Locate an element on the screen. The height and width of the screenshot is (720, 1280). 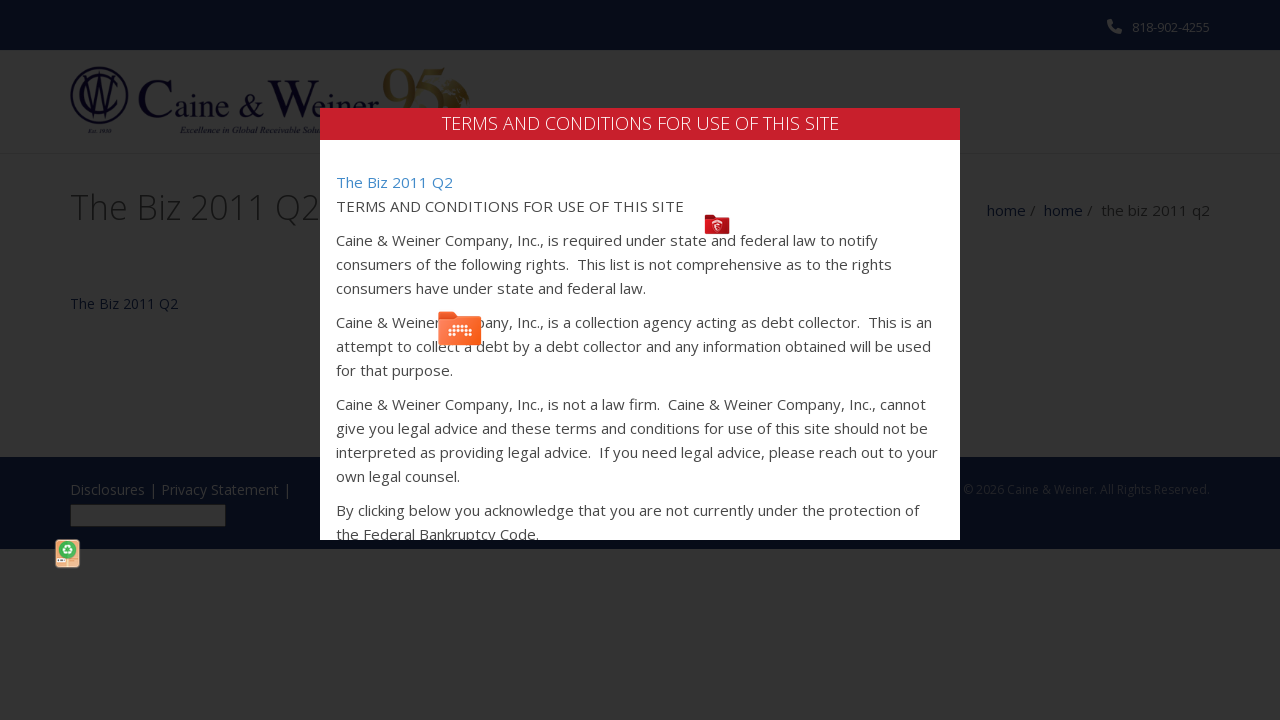
open Bitwig Studio project files folder is located at coordinates (459, 329).